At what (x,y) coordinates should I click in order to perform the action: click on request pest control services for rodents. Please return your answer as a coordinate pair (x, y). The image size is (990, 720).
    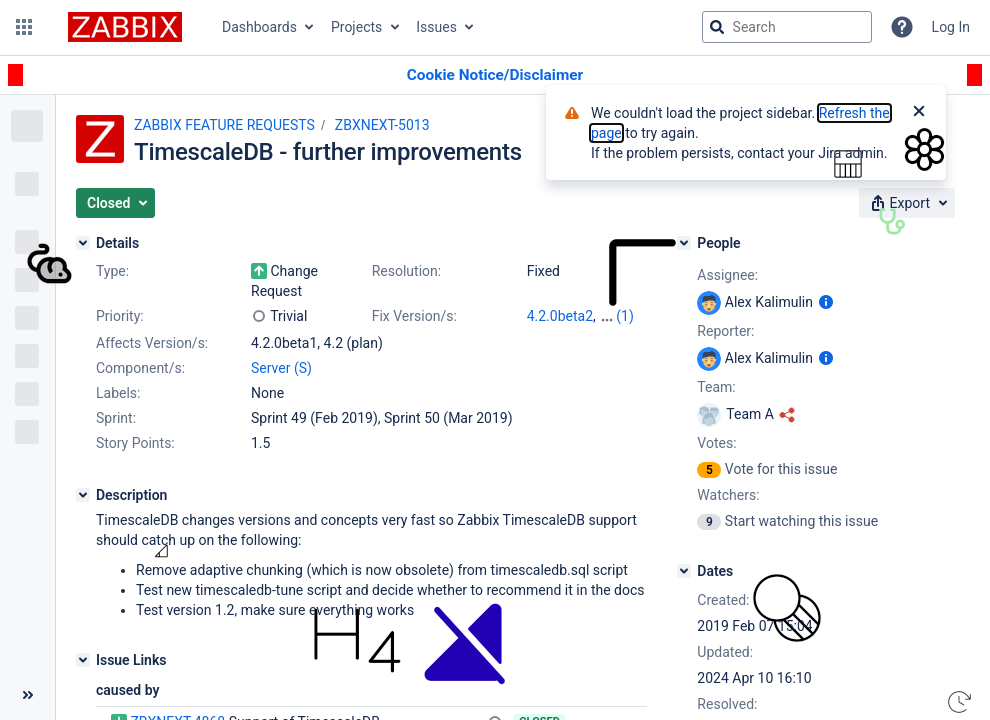
    Looking at the image, I should click on (49, 263).